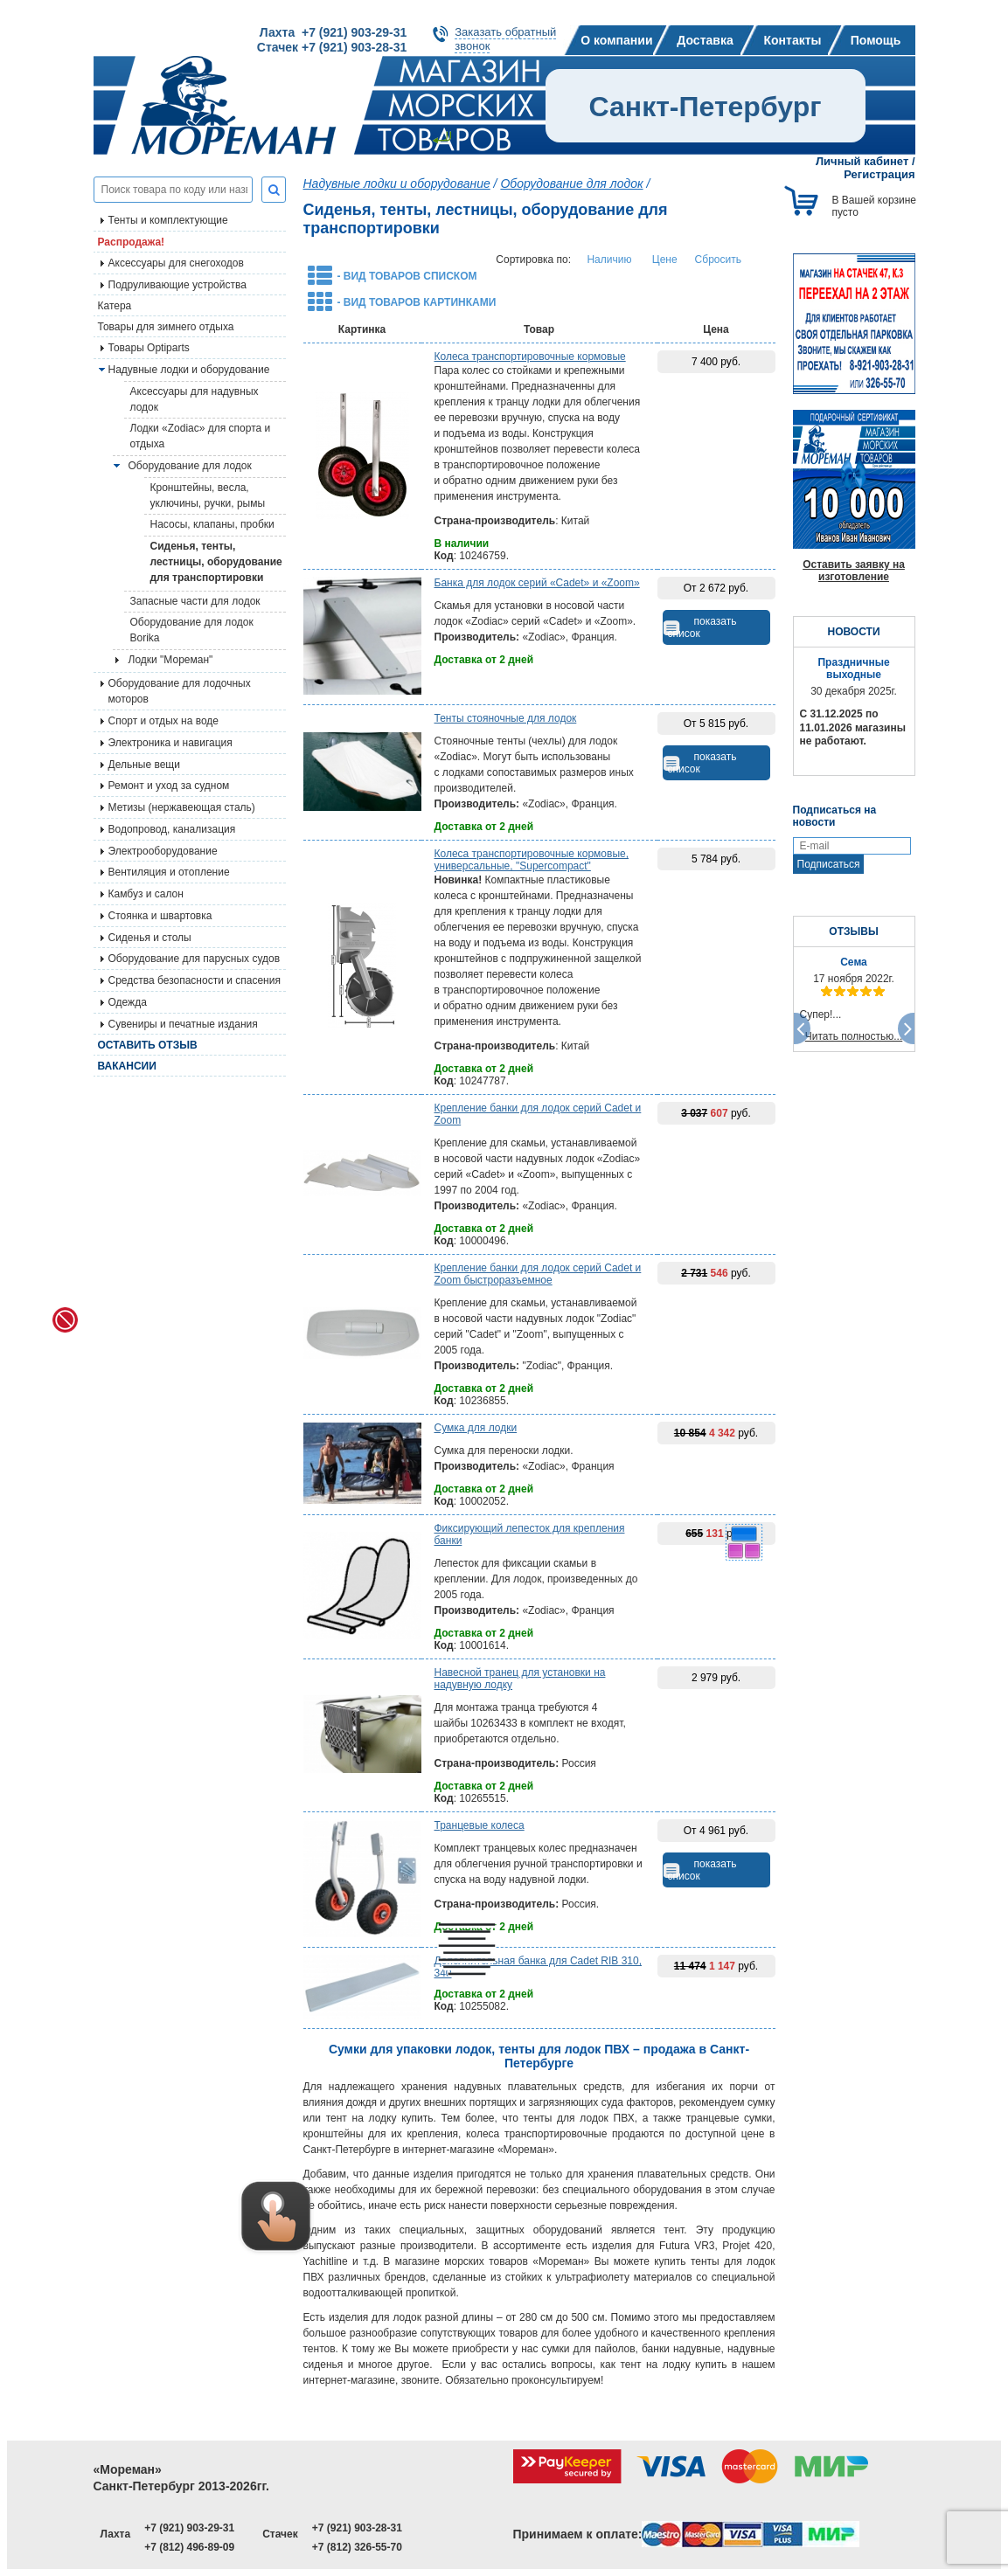 Image resolution: width=1008 pixels, height=2576 pixels. What do you see at coordinates (441, 136) in the screenshot?
I see `reply to all recipients of an email` at bounding box center [441, 136].